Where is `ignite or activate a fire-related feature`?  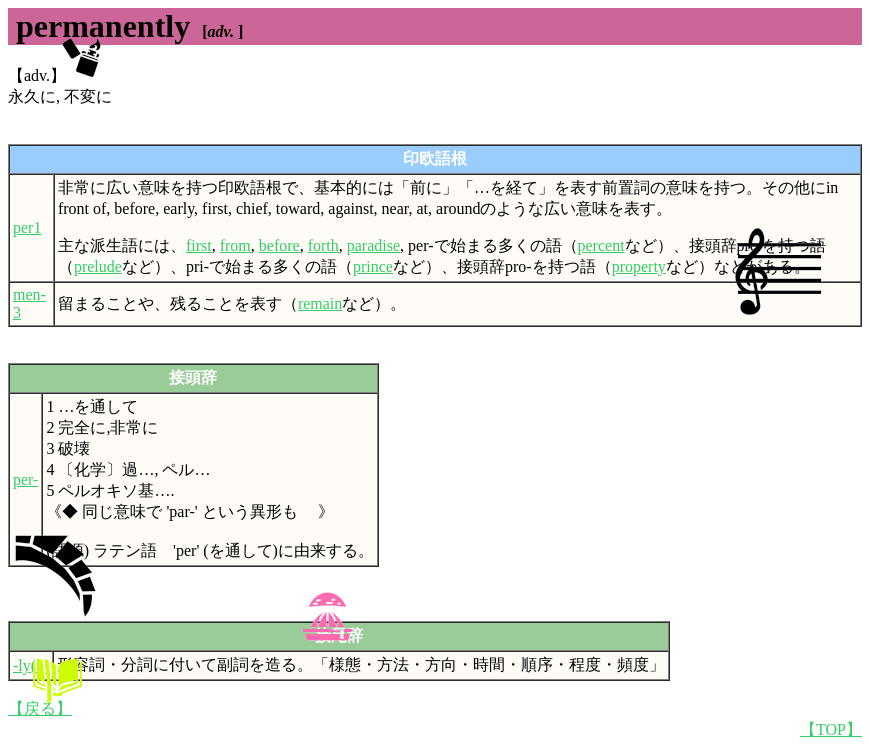 ignite or activate a fire-related feature is located at coordinates (81, 57).